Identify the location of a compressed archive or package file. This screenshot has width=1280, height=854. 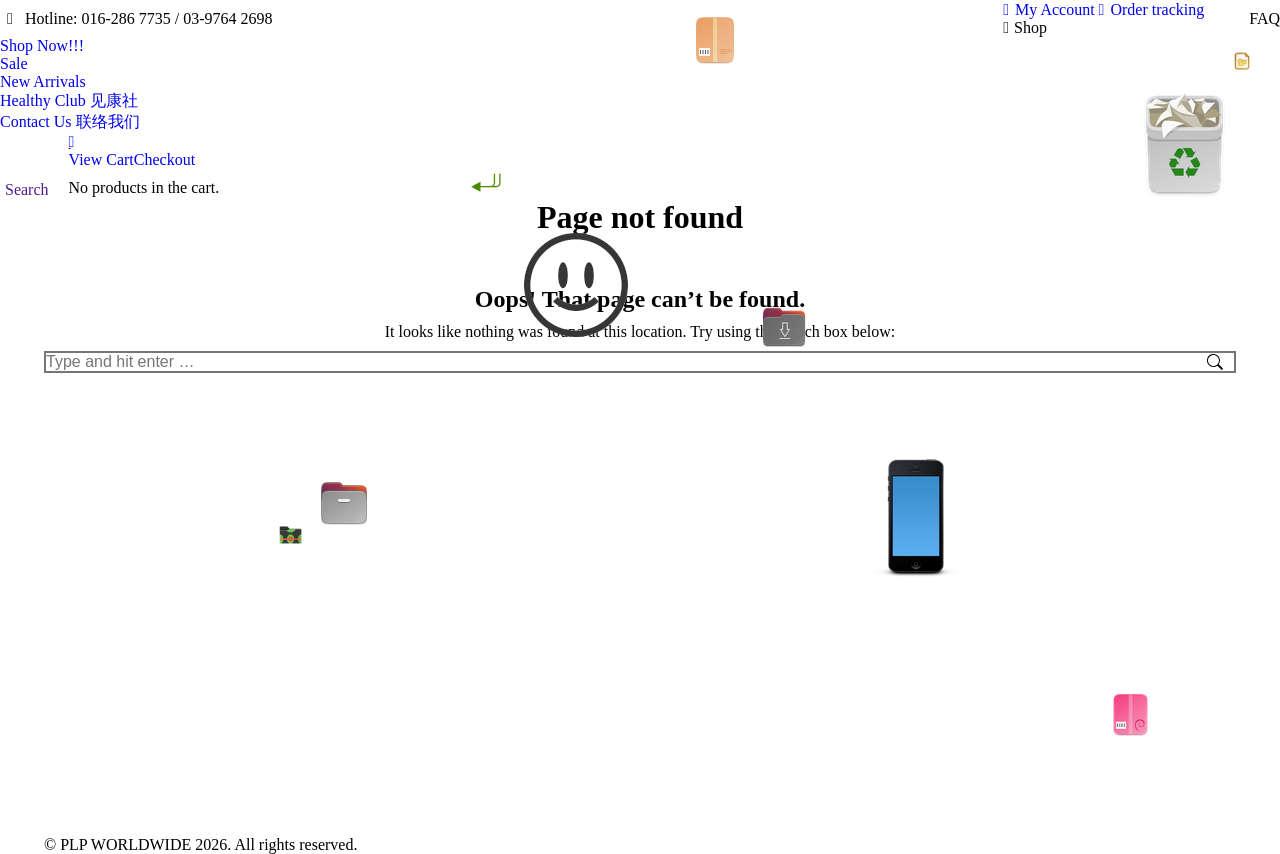
(715, 40).